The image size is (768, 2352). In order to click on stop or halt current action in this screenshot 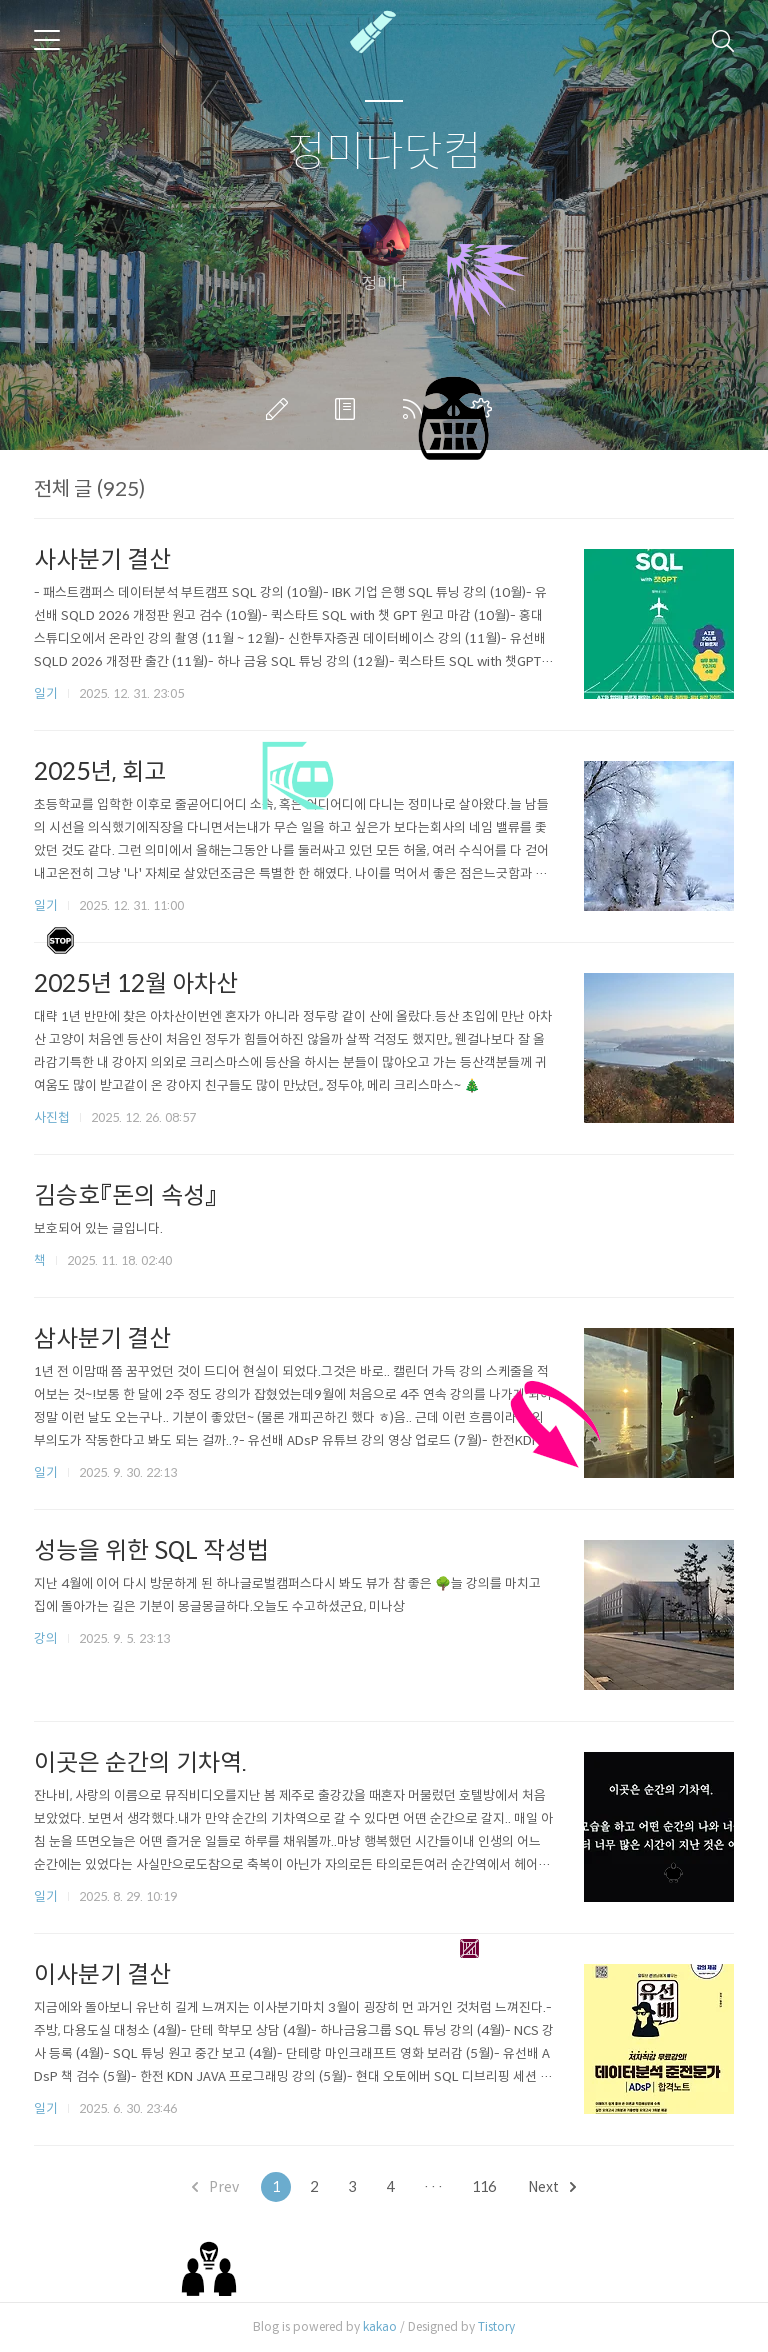, I will do `click(60, 940)`.